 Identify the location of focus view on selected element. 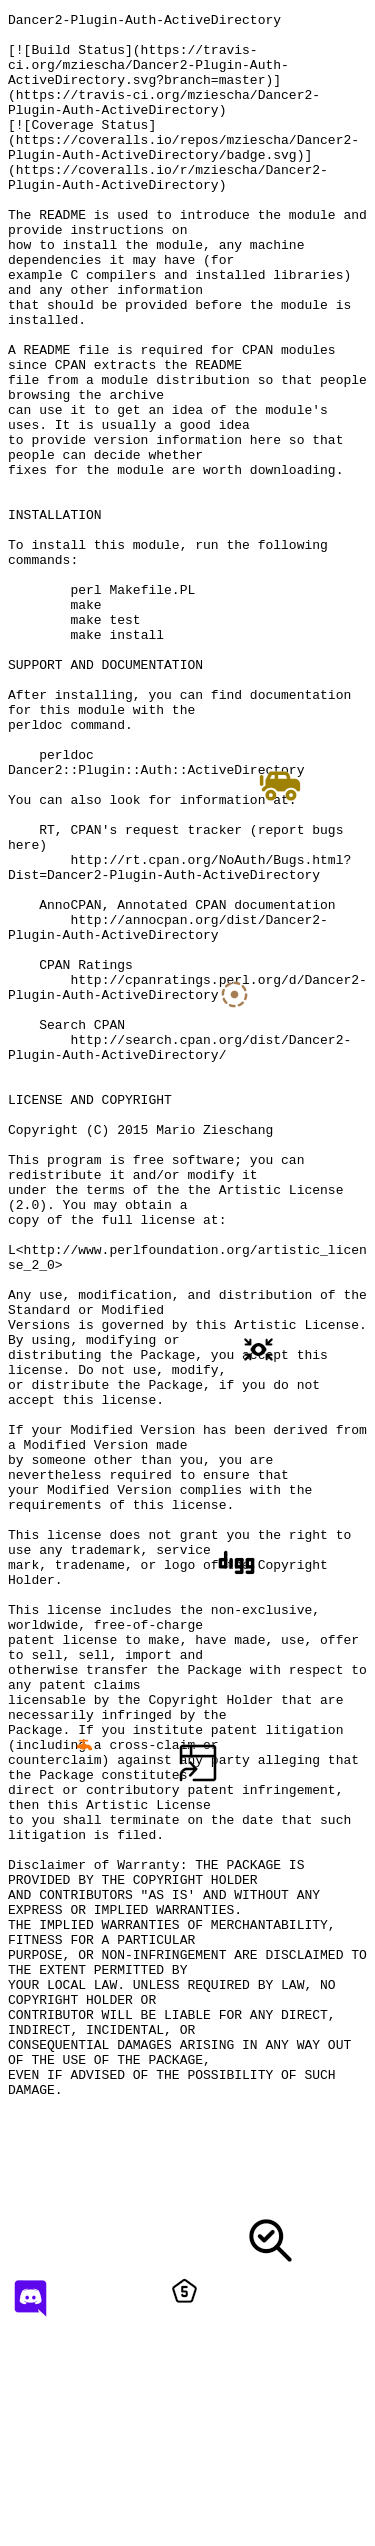
(258, 1349).